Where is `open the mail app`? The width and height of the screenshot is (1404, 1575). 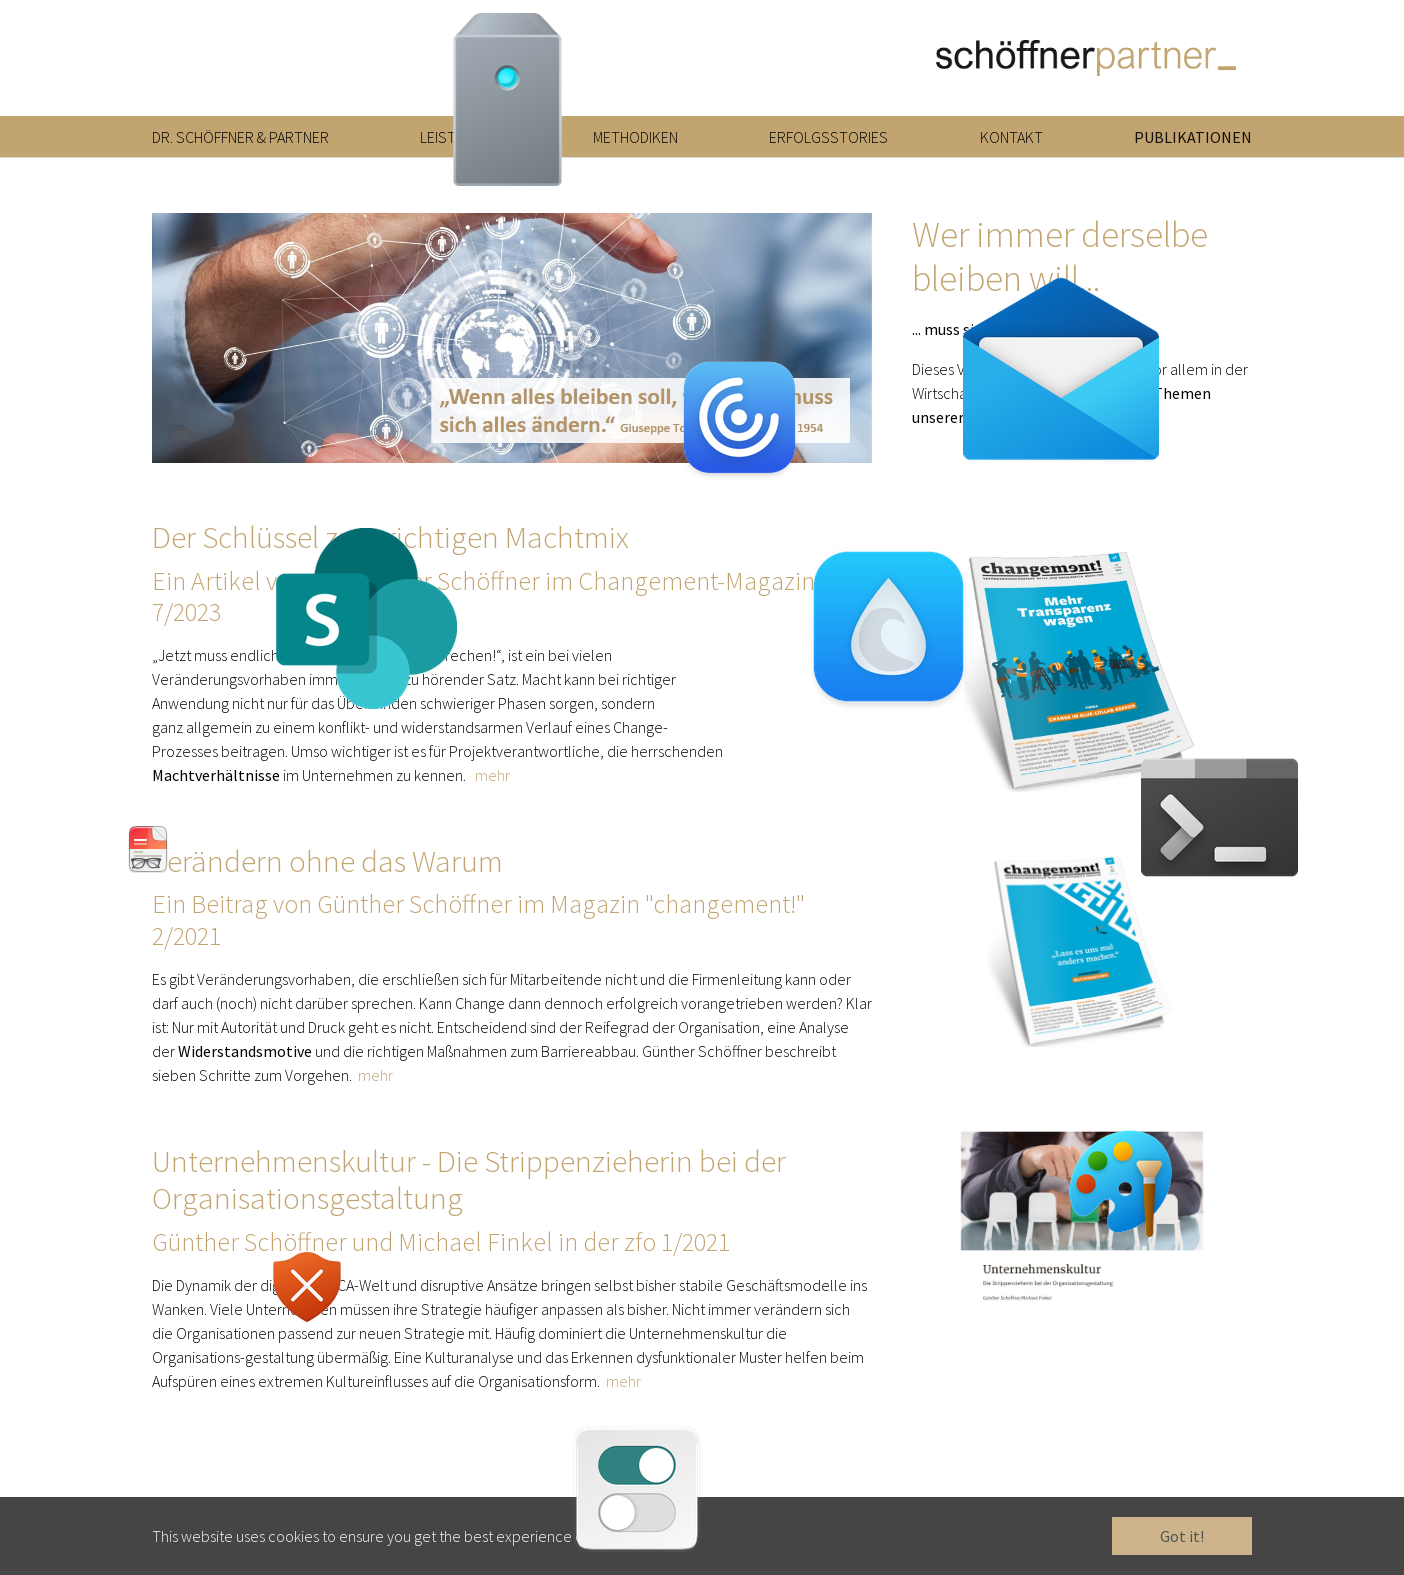
open the mail app is located at coordinates (1061, 374).